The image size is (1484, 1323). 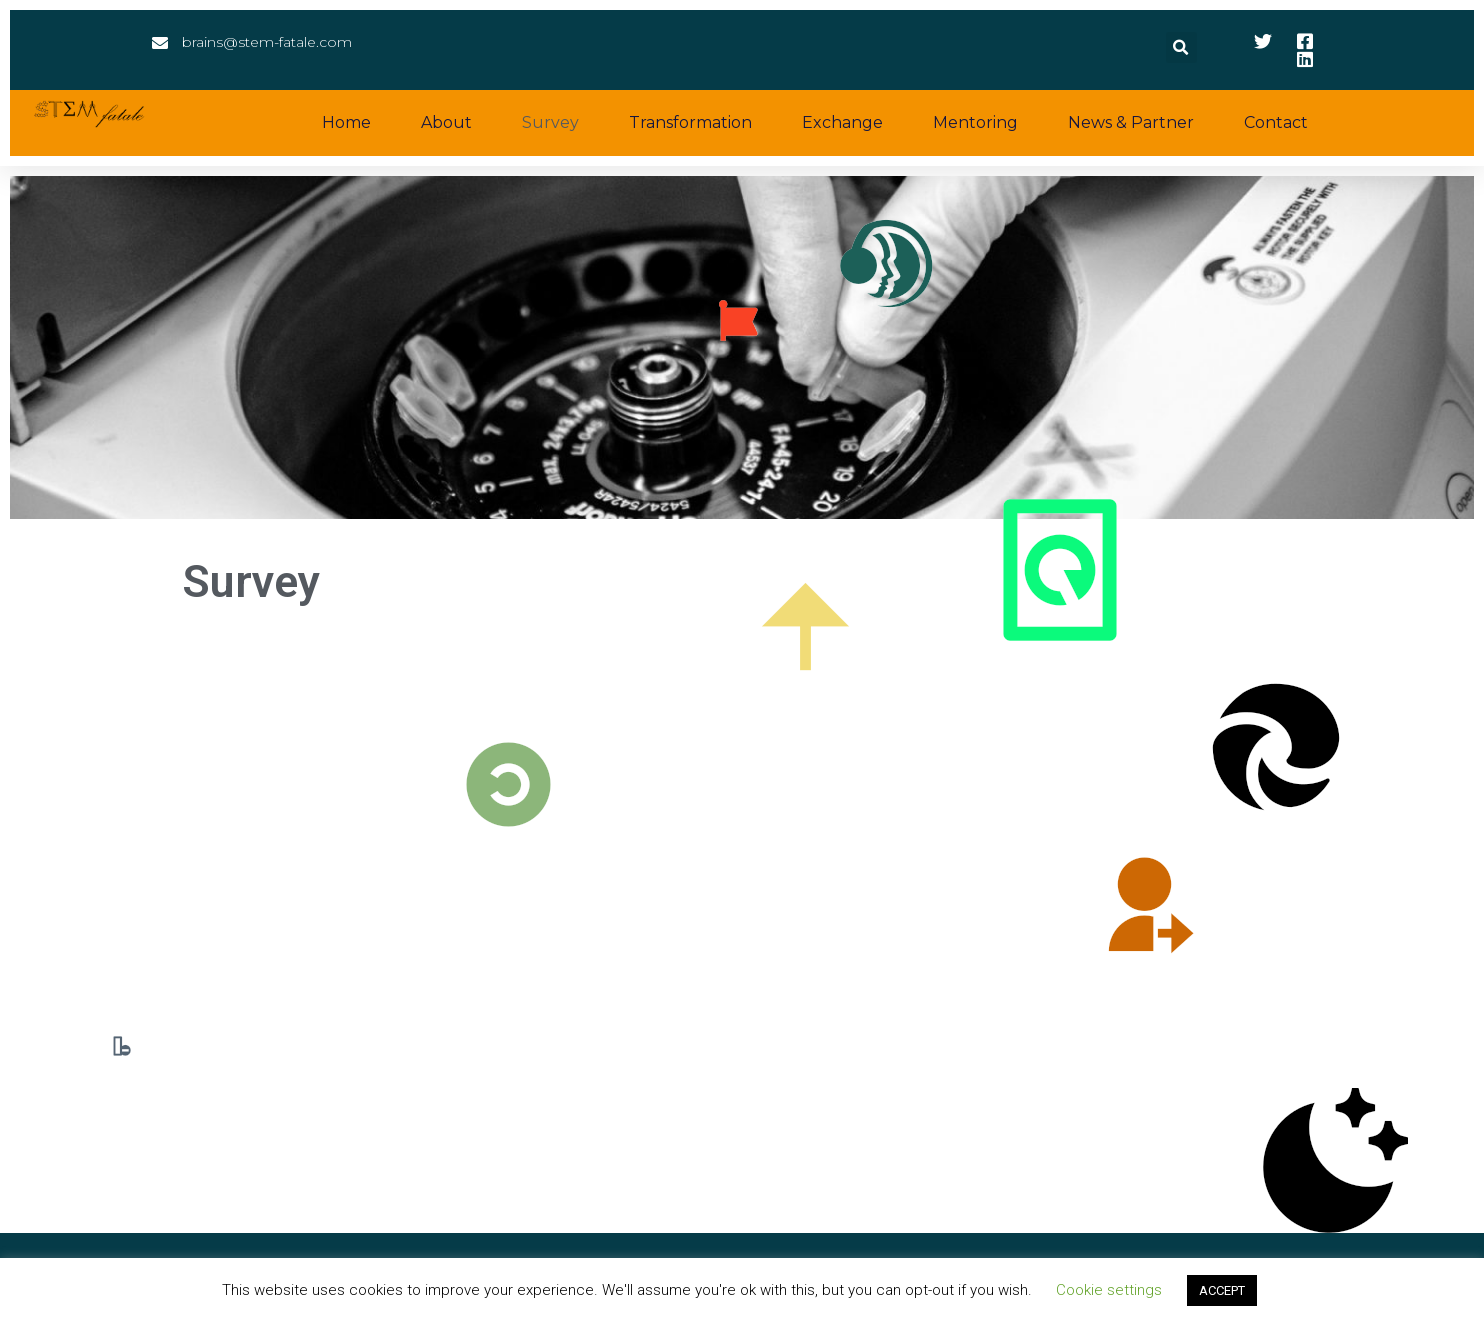 What do you see at coordinates (1060, 570) in the screenshot?
I see `recover data from device` at bounding box center [1060, 570].